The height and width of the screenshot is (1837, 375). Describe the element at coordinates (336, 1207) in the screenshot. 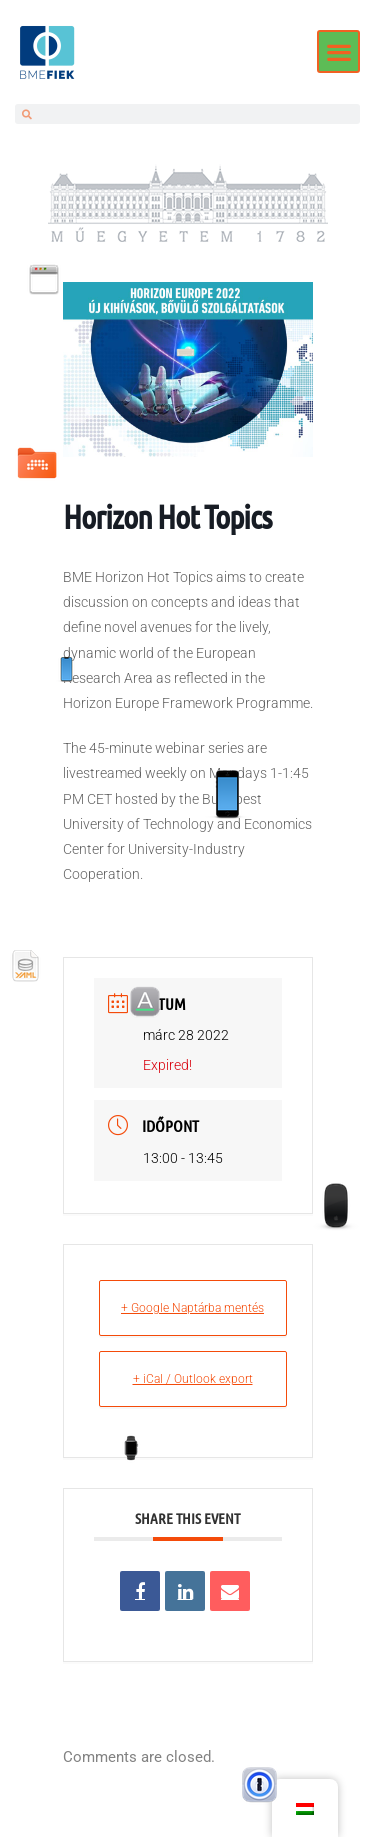

I see `bluetooth mouse connected` at that location.